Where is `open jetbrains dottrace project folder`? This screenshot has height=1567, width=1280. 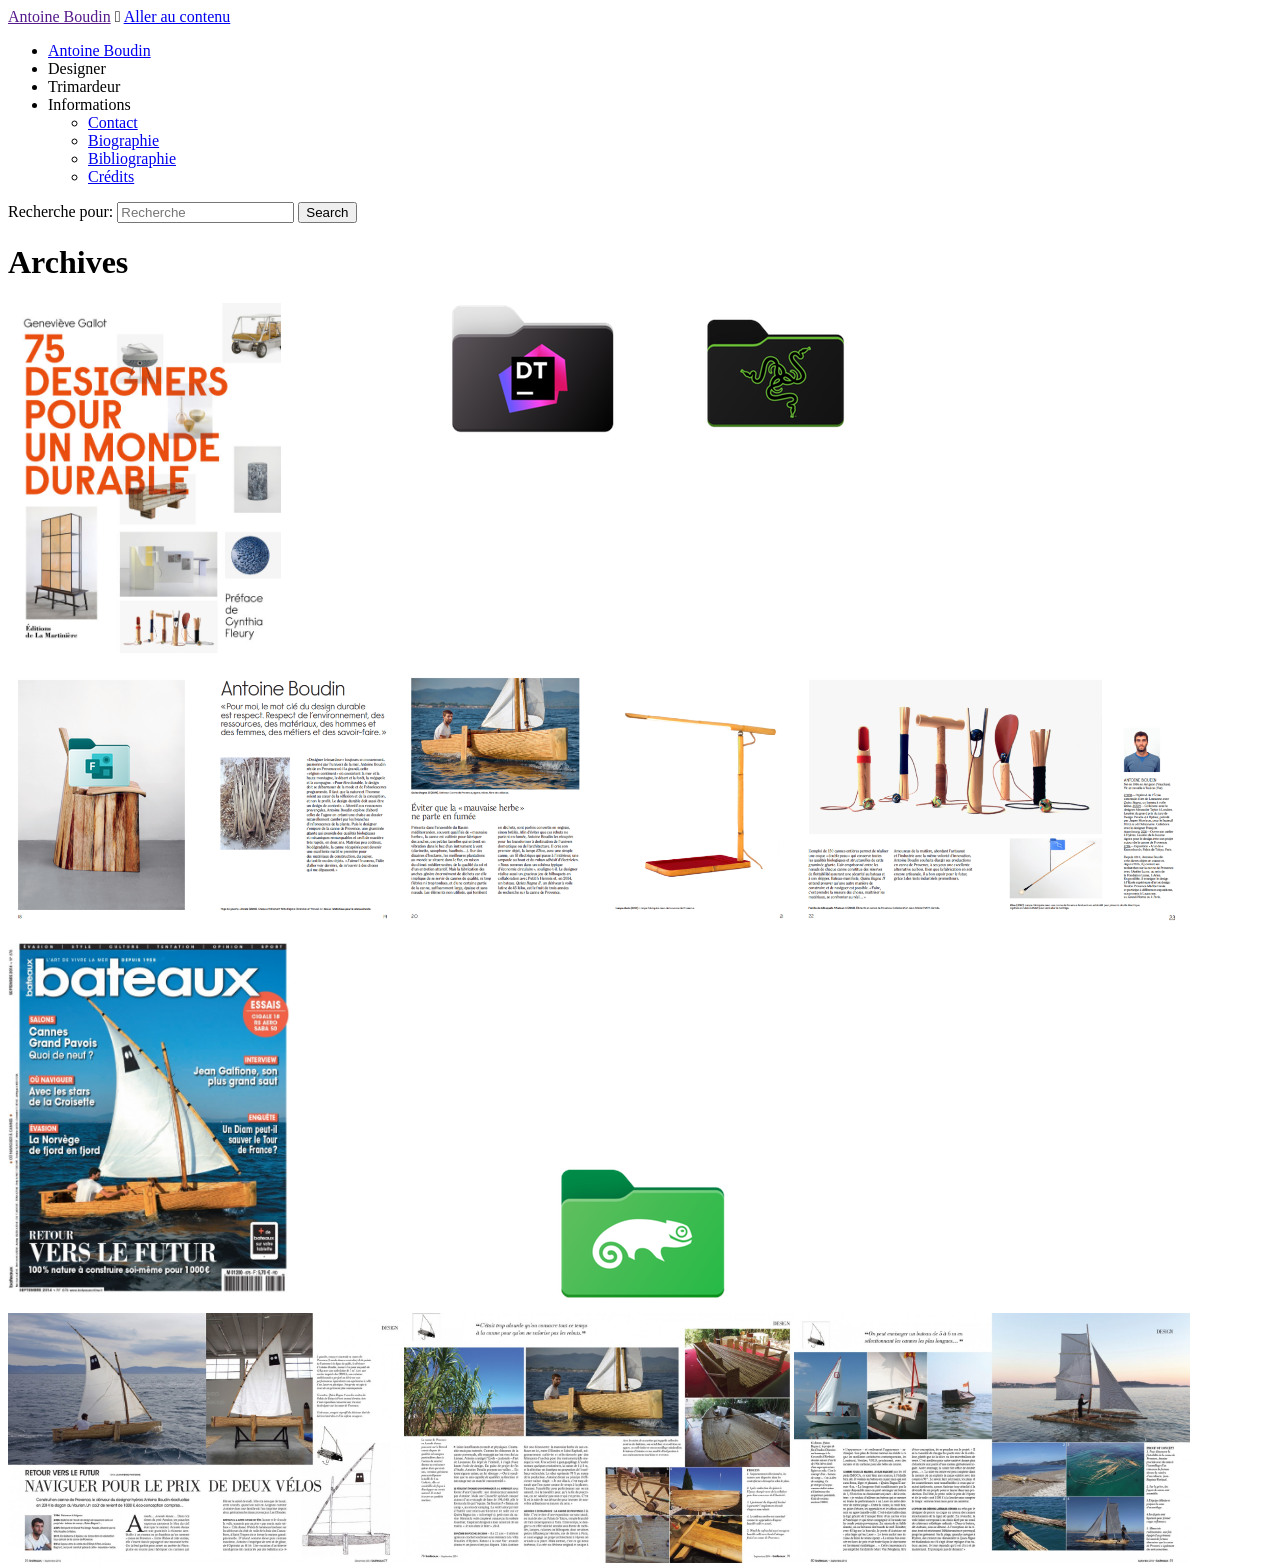
open jetbrains dottrace project folder is located at coordinates (532, 373).